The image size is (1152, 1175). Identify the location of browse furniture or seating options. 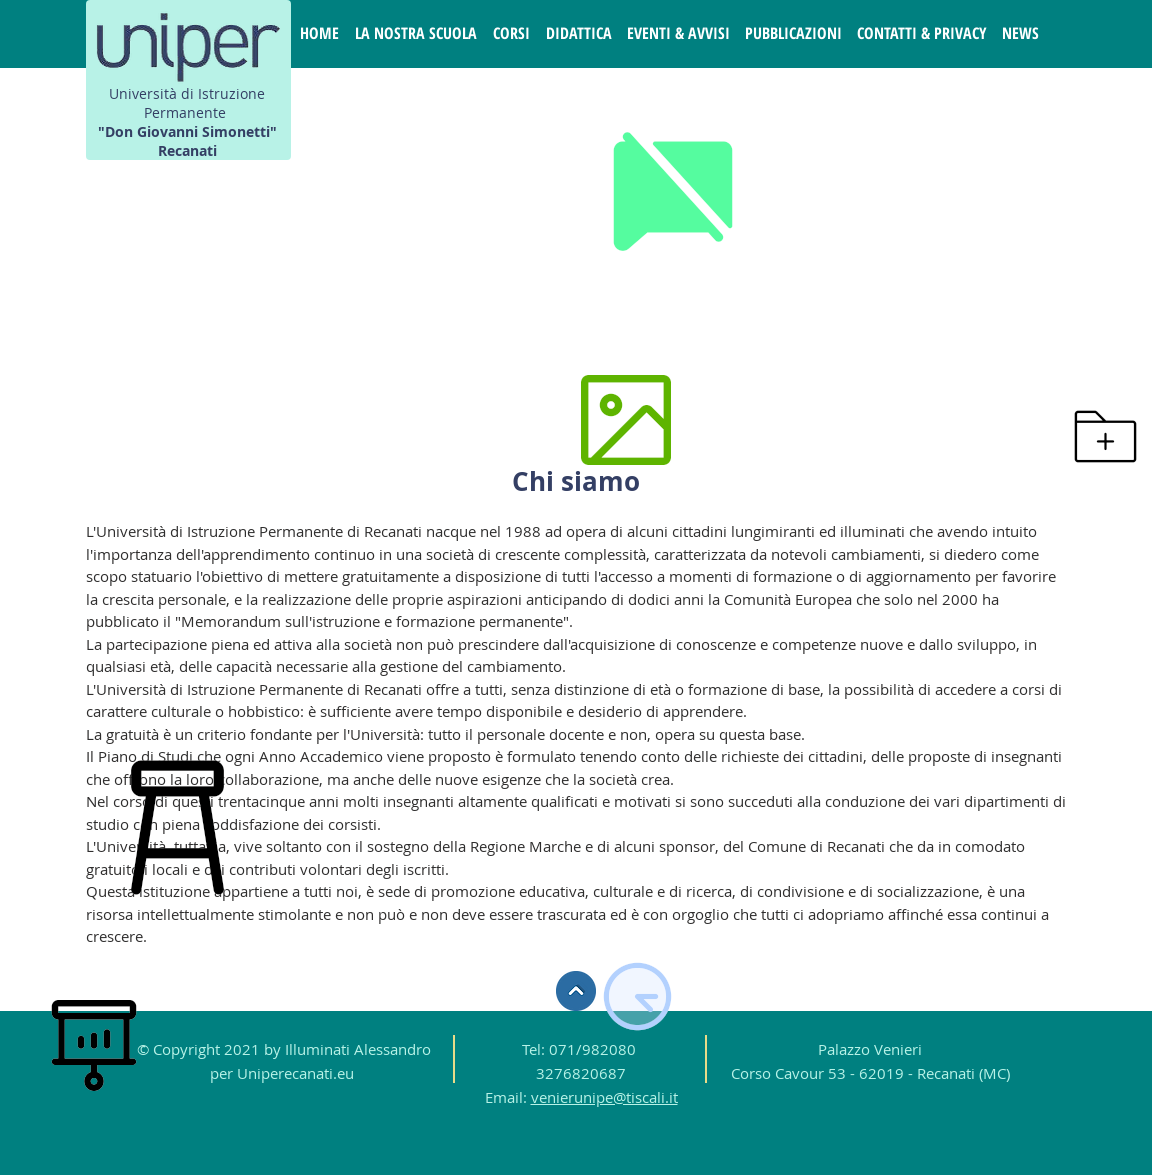
(177, 827).